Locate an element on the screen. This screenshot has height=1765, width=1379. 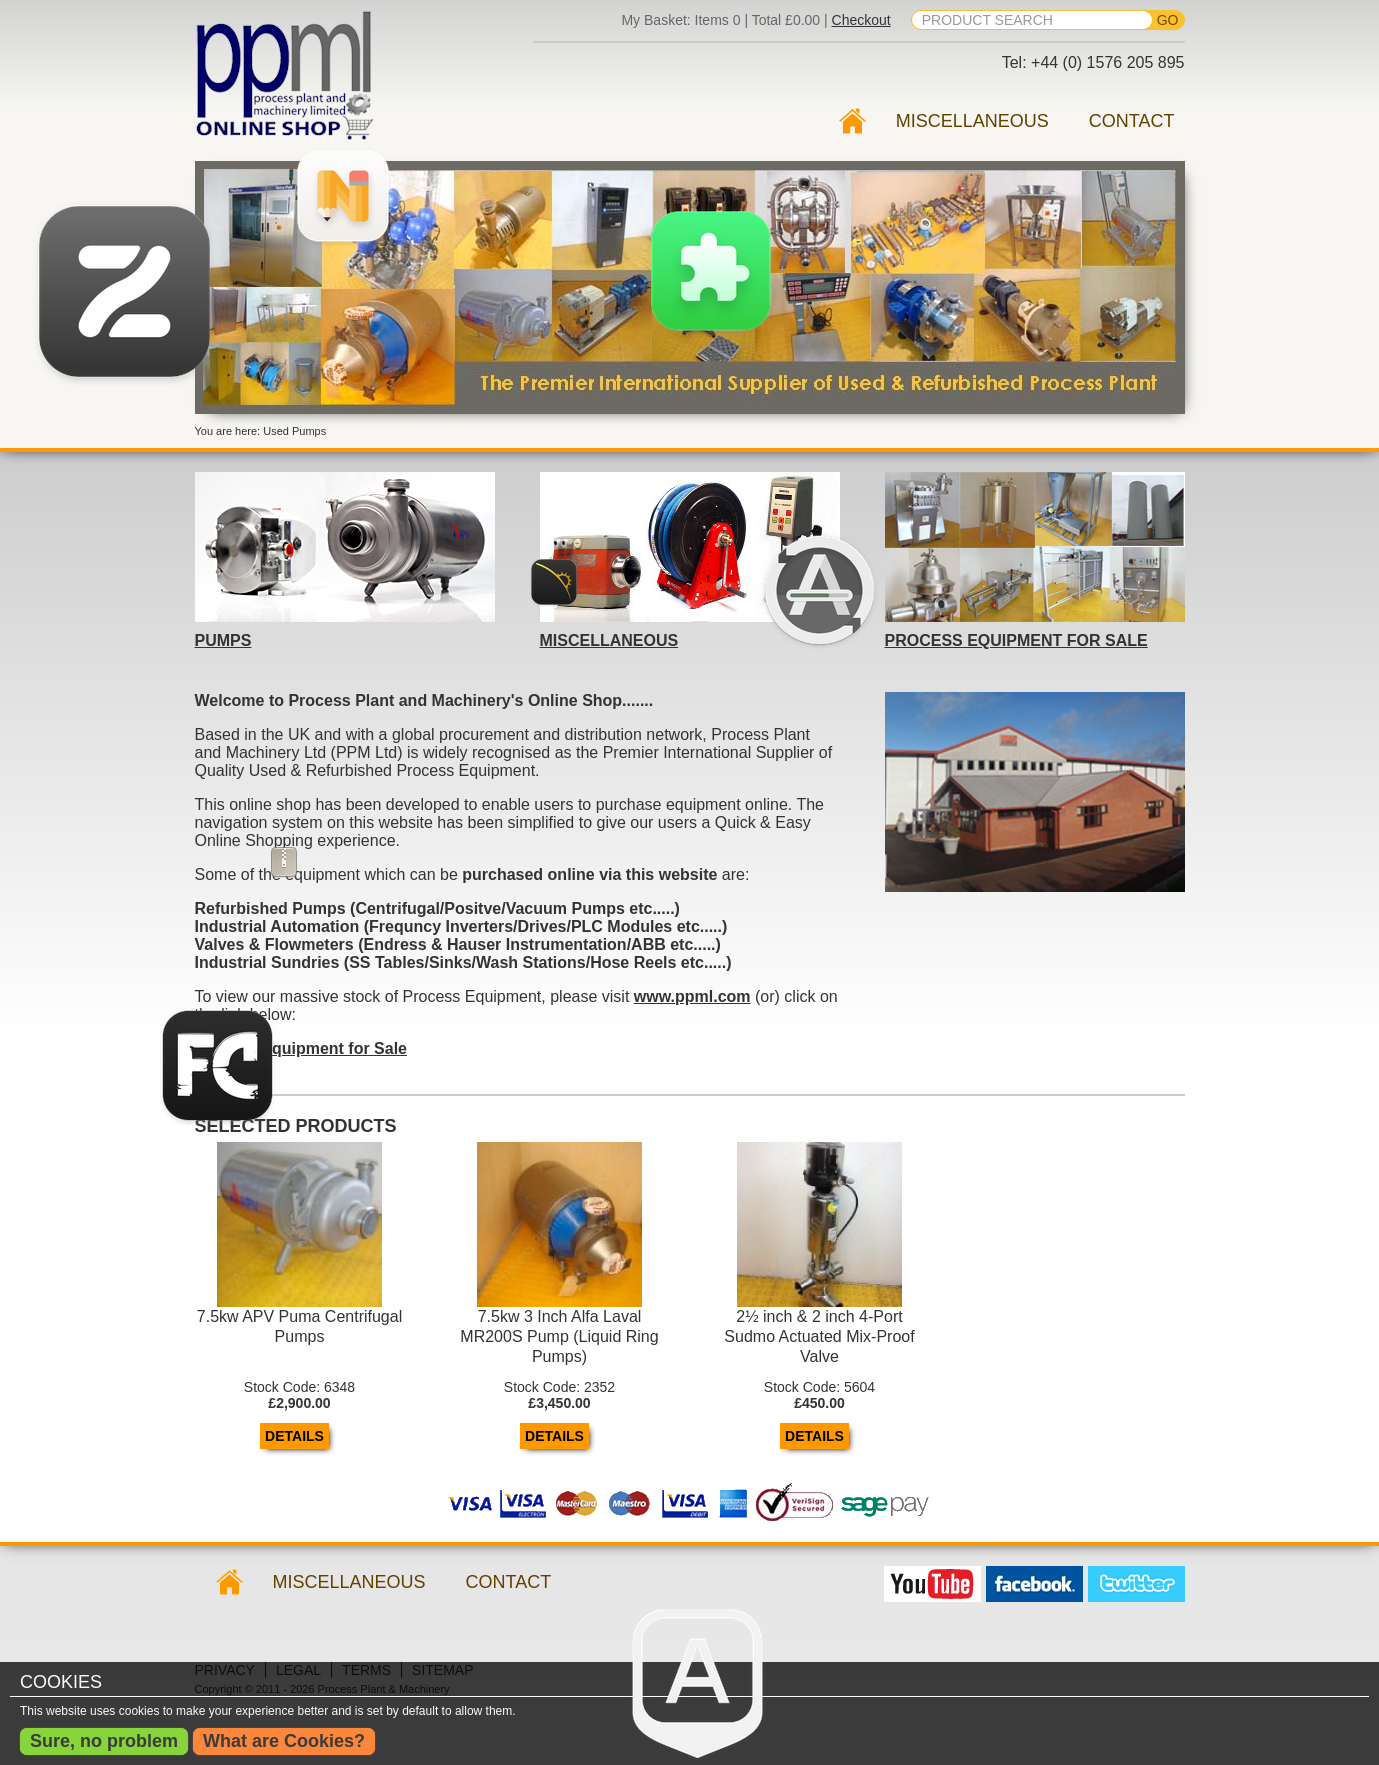
open engrampa archive manager is located at coordinates (284, 862).